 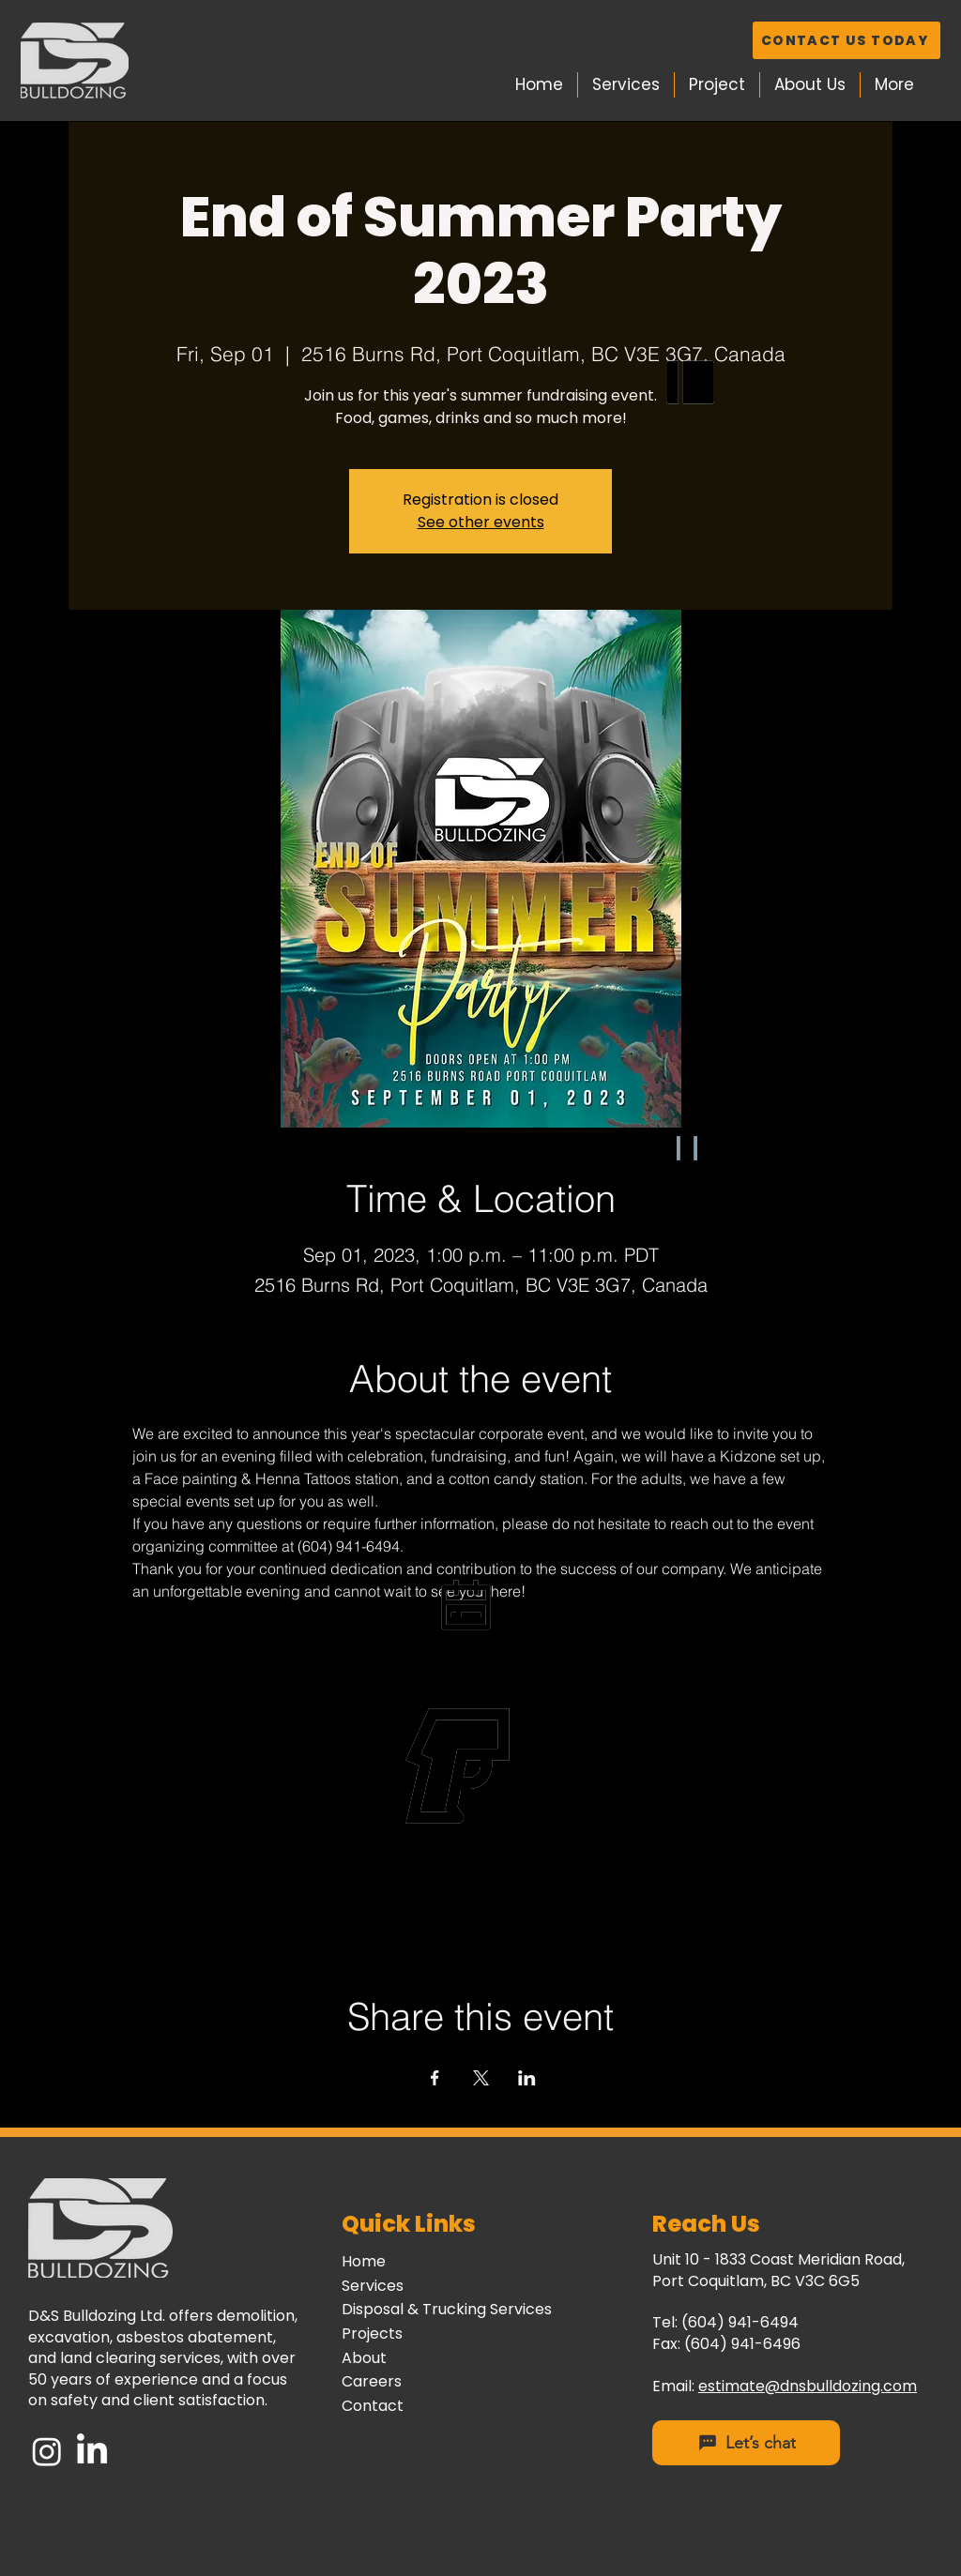 What do you see at coordinates (457, 1765) in the screenshot?
I see `check temperature or thermal readings` at bounding box center [457, 1765].